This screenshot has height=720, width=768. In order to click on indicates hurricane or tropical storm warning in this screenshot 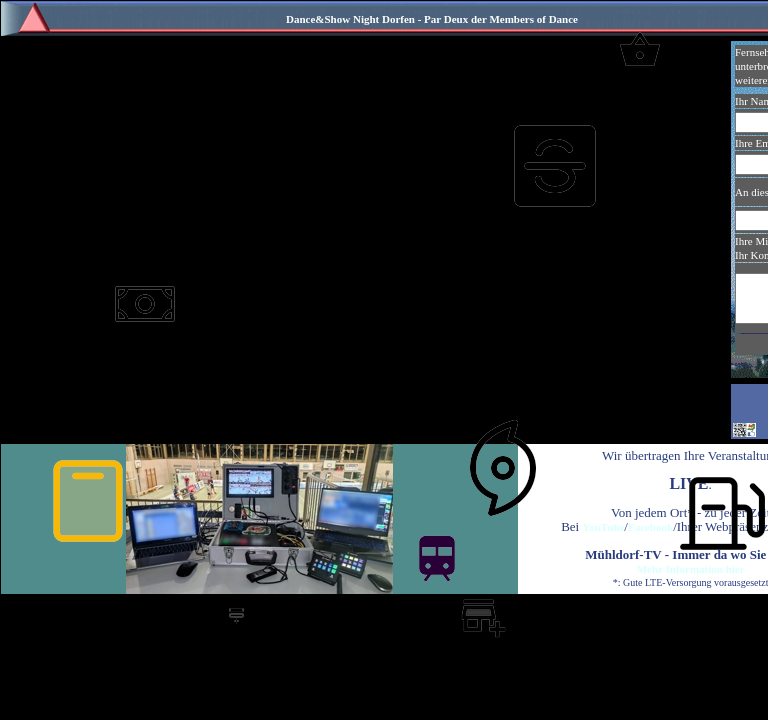, I will do `click(503, 468)`.